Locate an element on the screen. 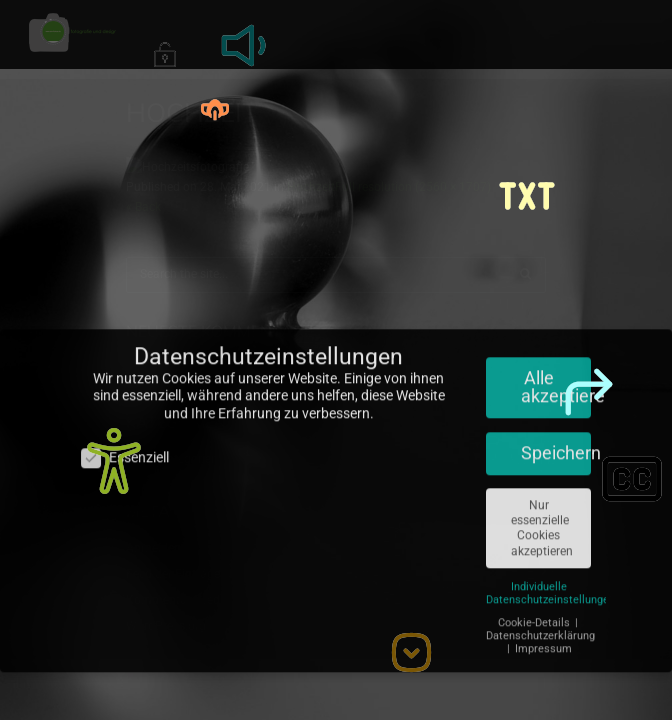 The image size is (672, 720). enable closed captions for video content is located at coordinates (632, 479).